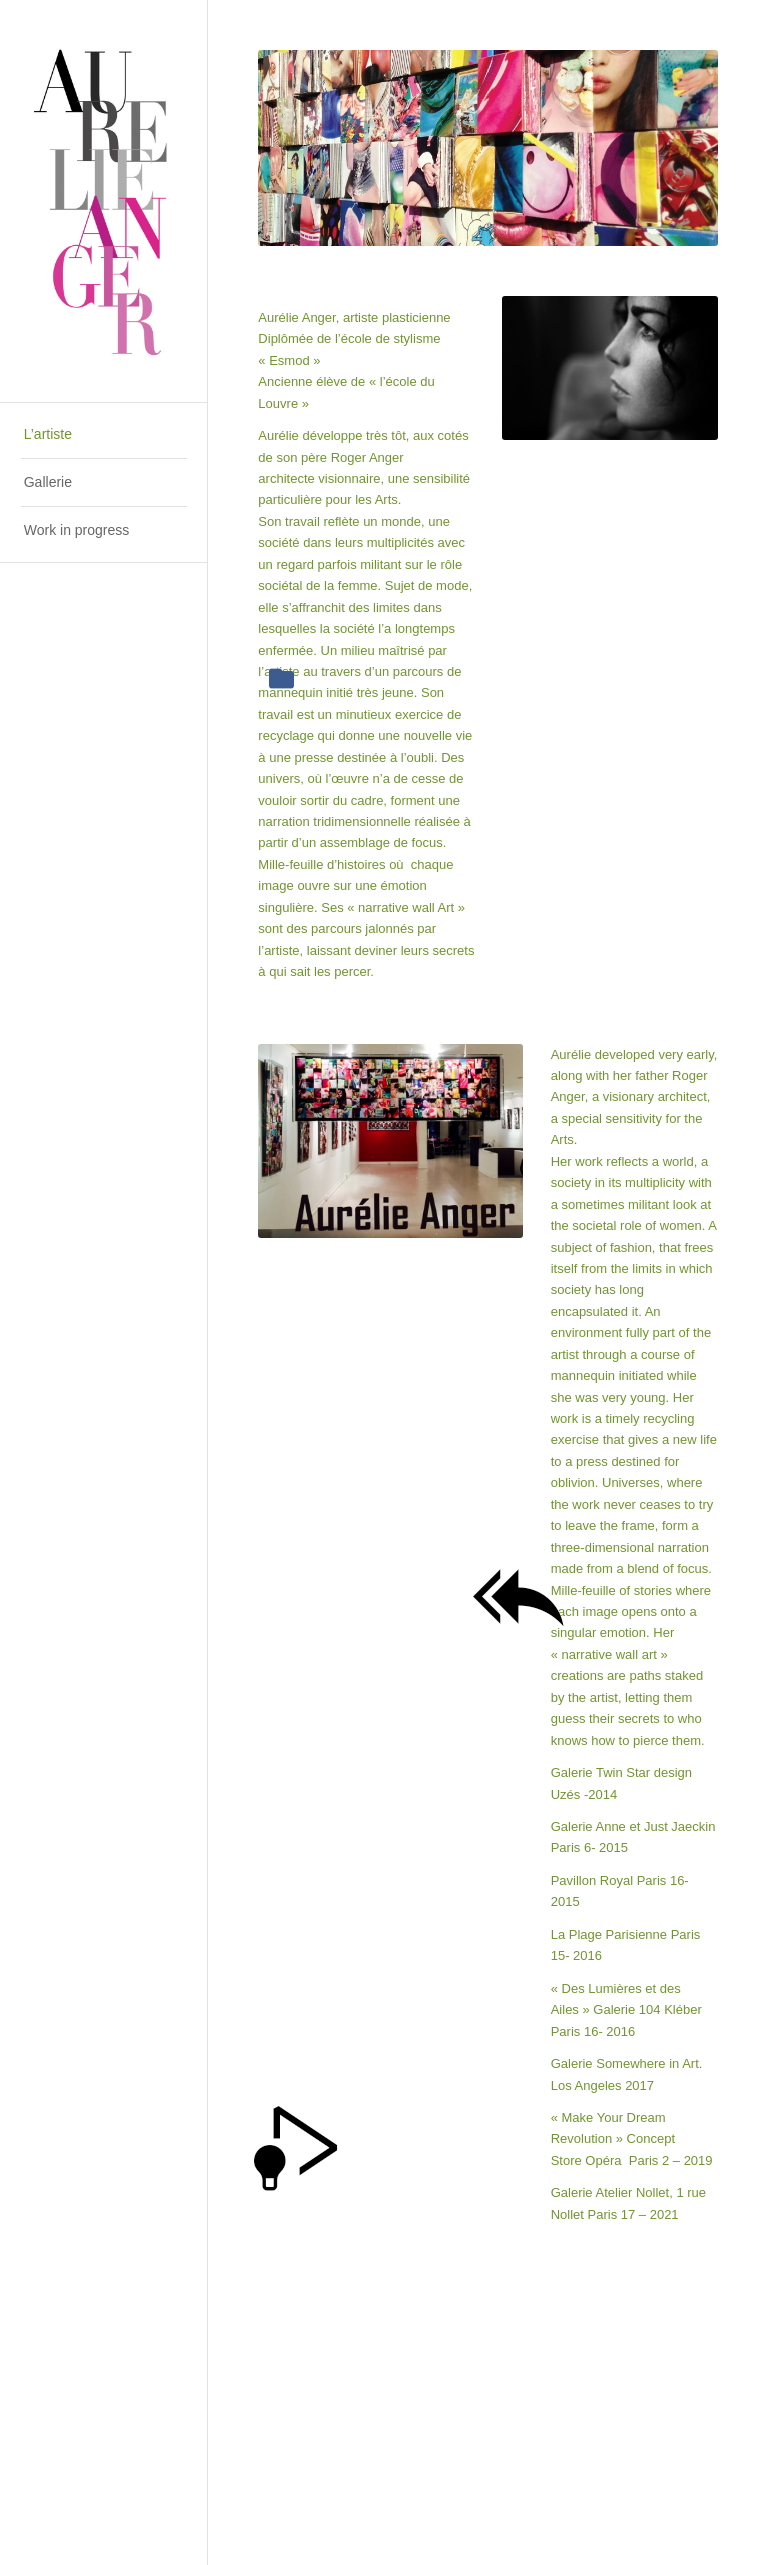 The width and height of the screenshot is (768, 2565). What do you see at coordinates (293, 2145) in the screenshot?
I see `run tests with code coverage` at bounding box center [293, 2145].